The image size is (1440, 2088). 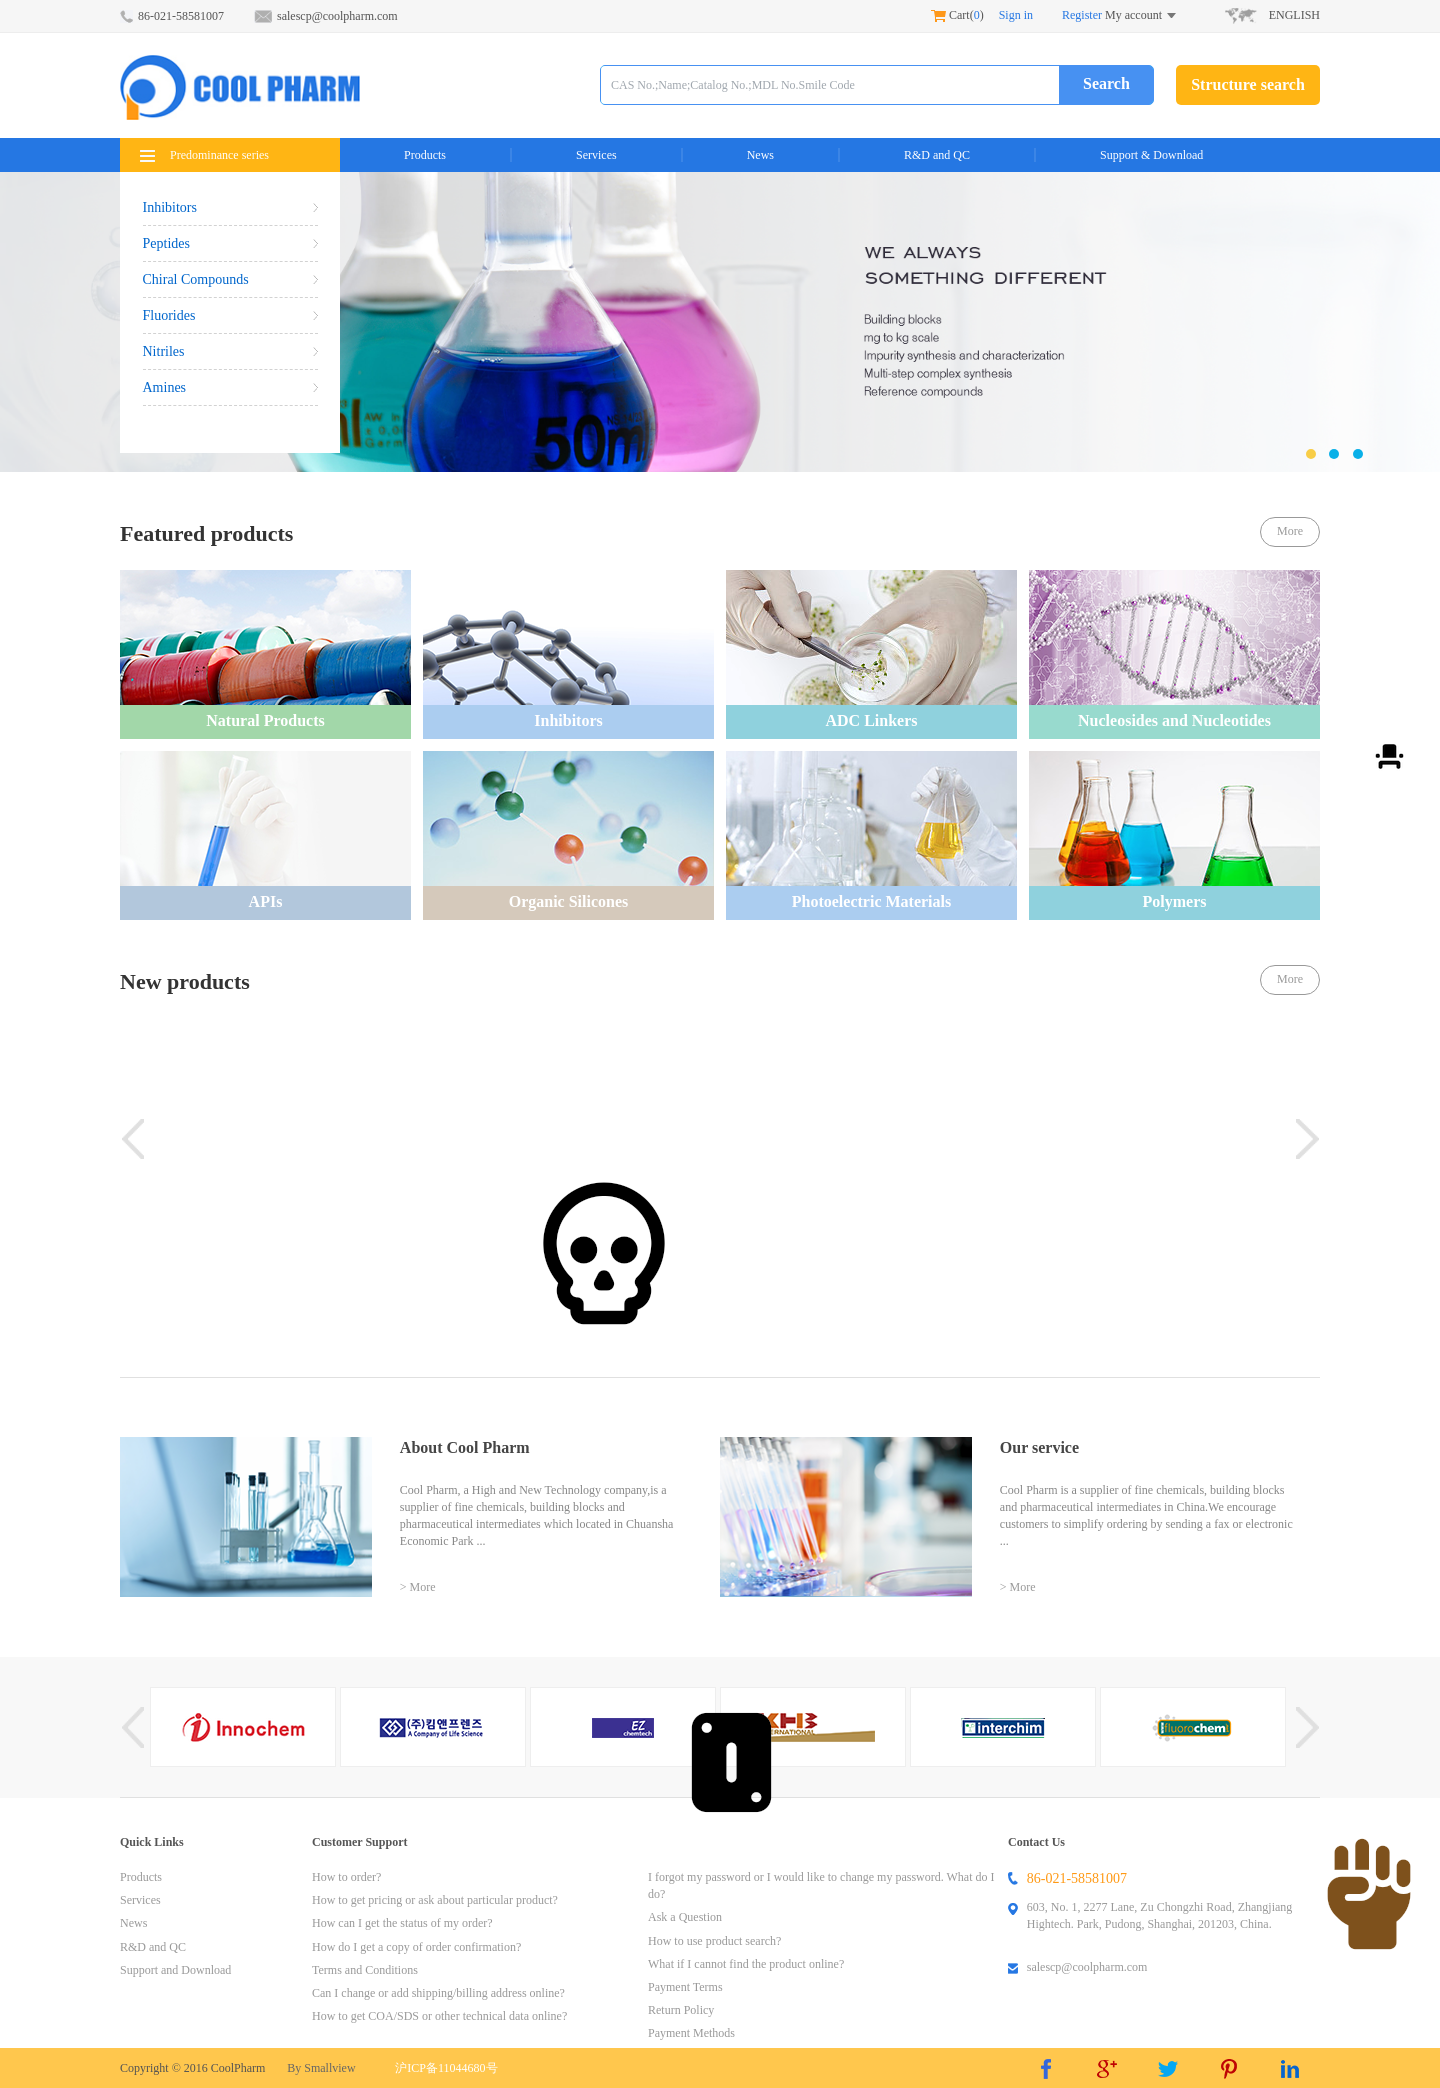 I want to click on reserve a seat for an event, so click(x=1389, y=756).